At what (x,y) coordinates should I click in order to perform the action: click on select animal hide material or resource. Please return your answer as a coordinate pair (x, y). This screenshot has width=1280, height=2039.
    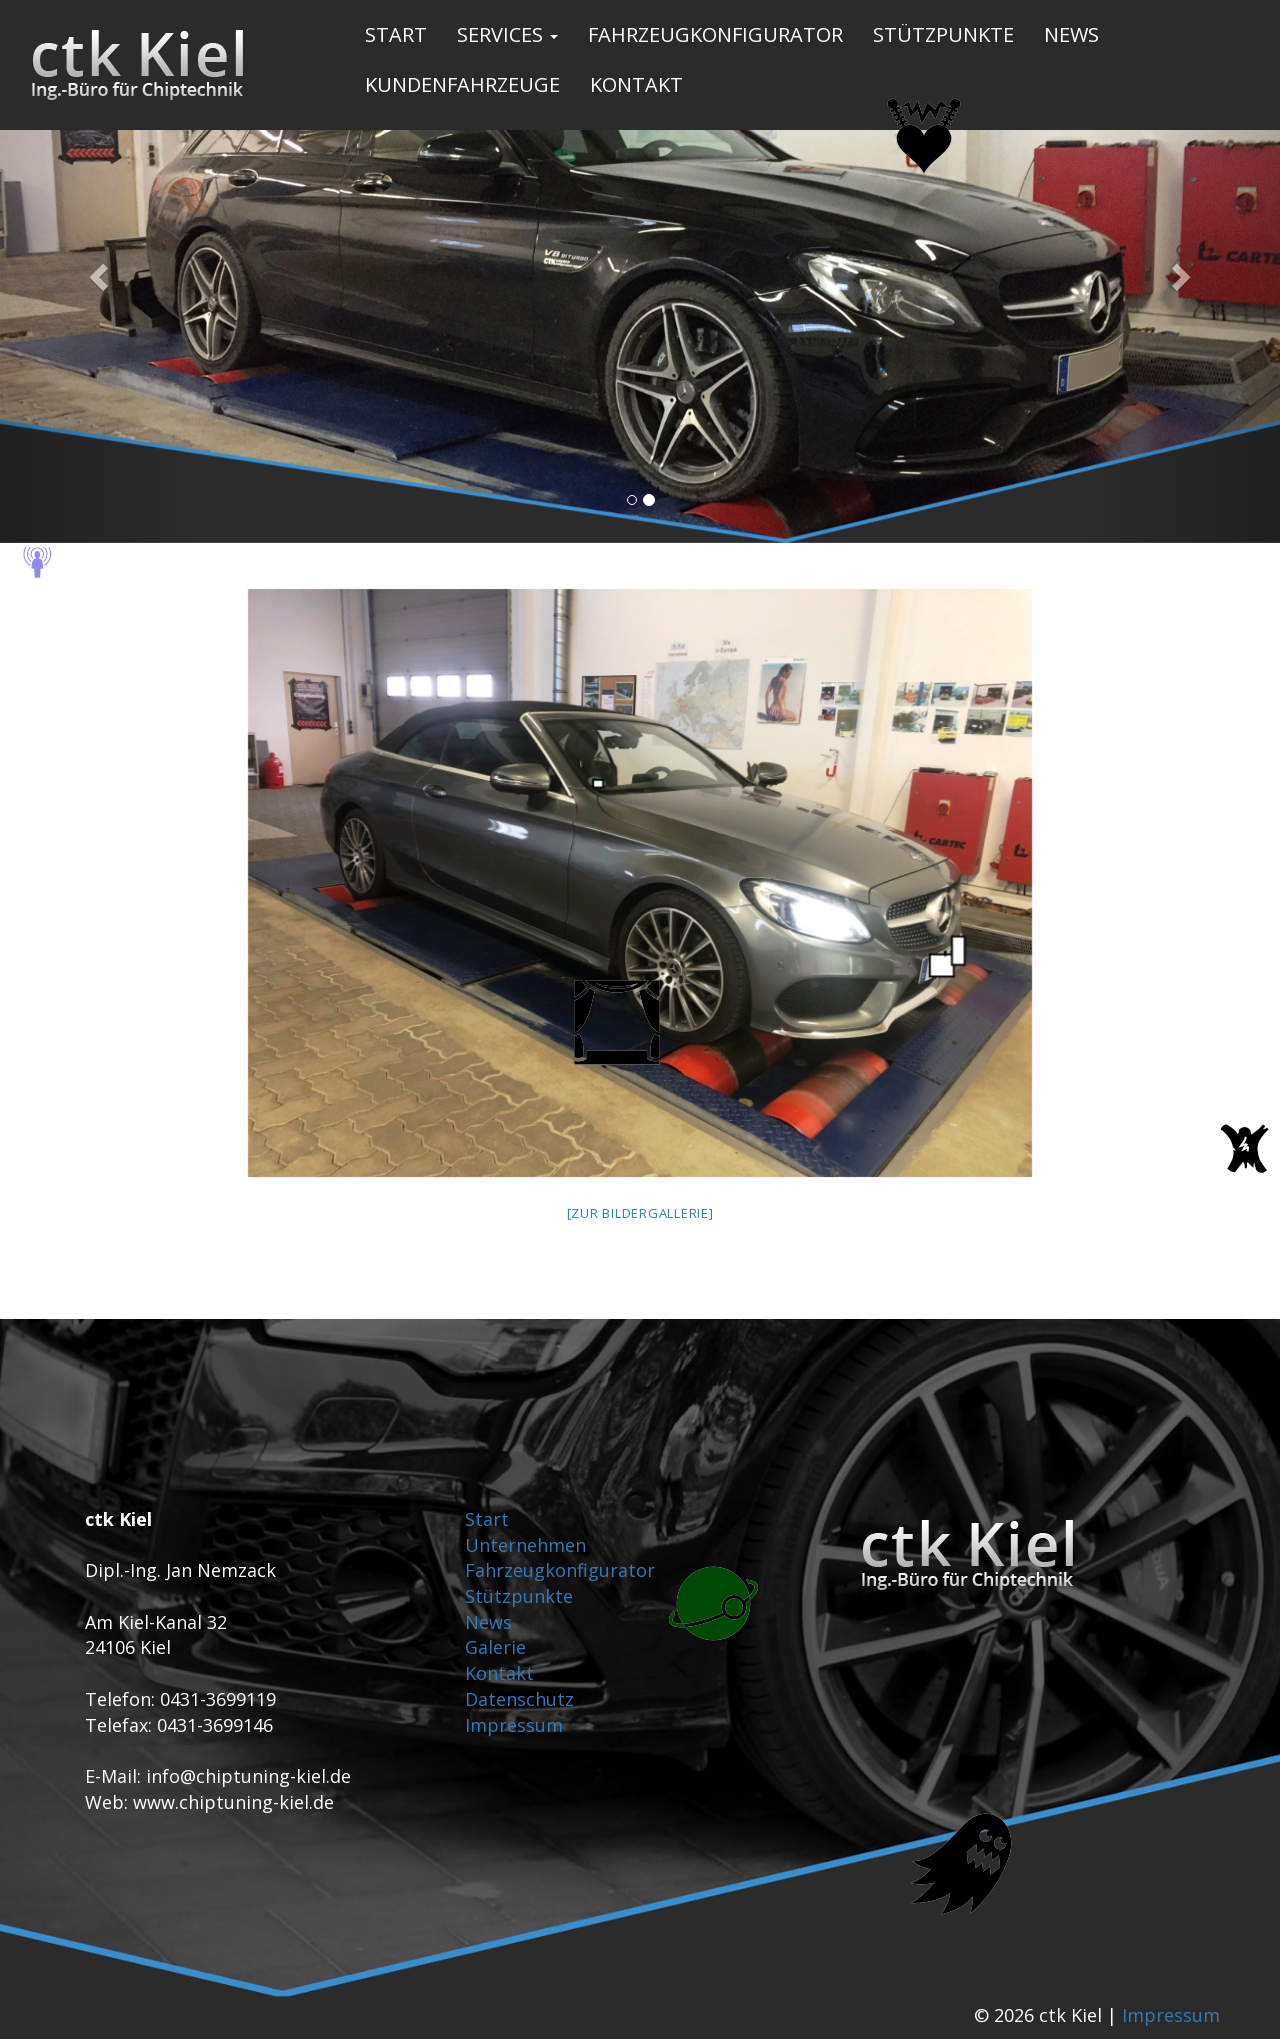
    Looking at the image, I should click on (1244, 1148).